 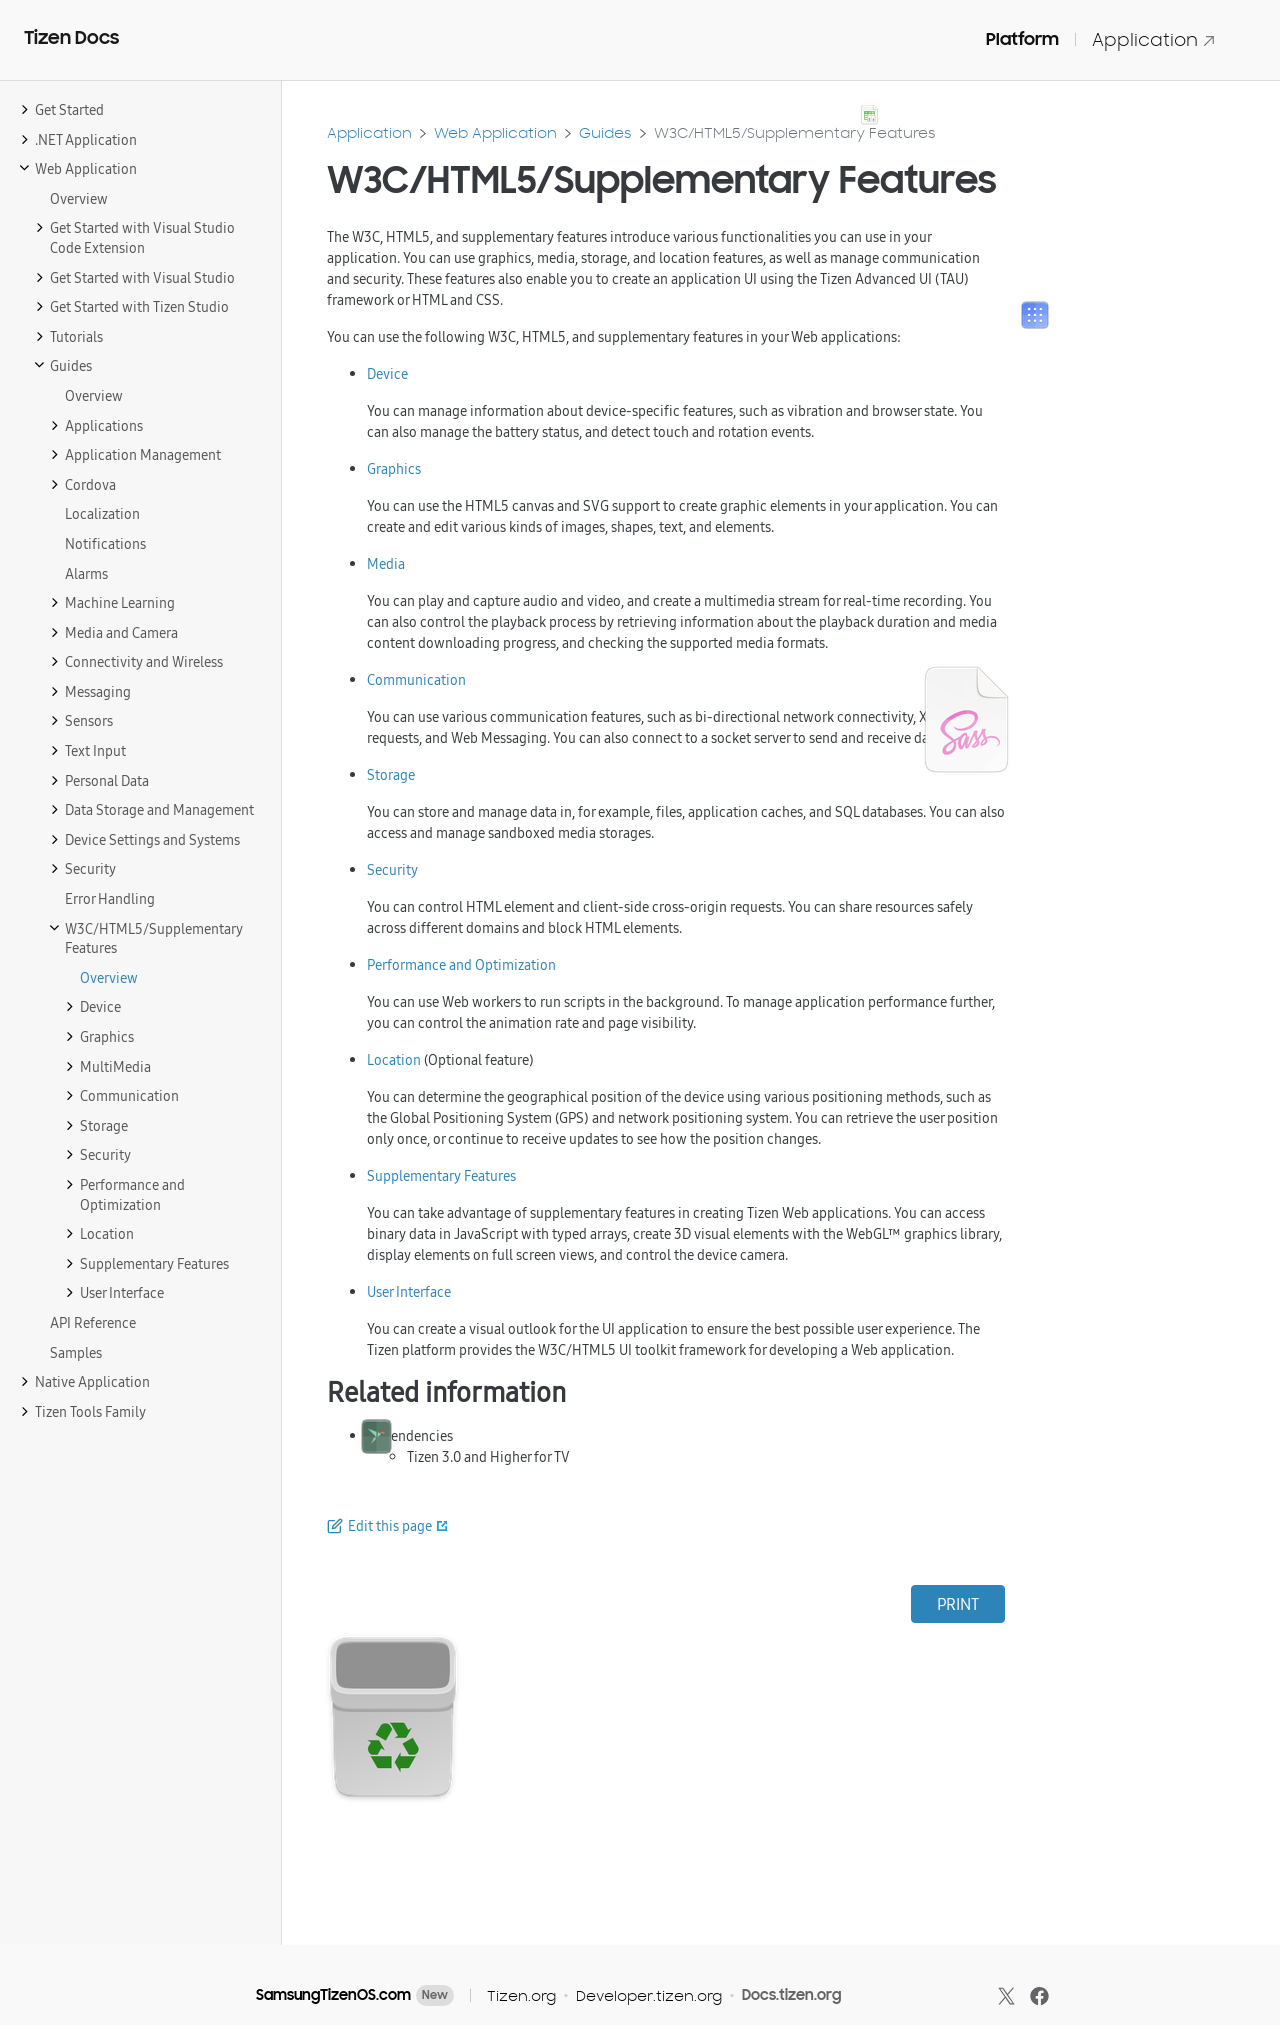 I want to click on open a spreadsheet file, so click(x=869, y=114).